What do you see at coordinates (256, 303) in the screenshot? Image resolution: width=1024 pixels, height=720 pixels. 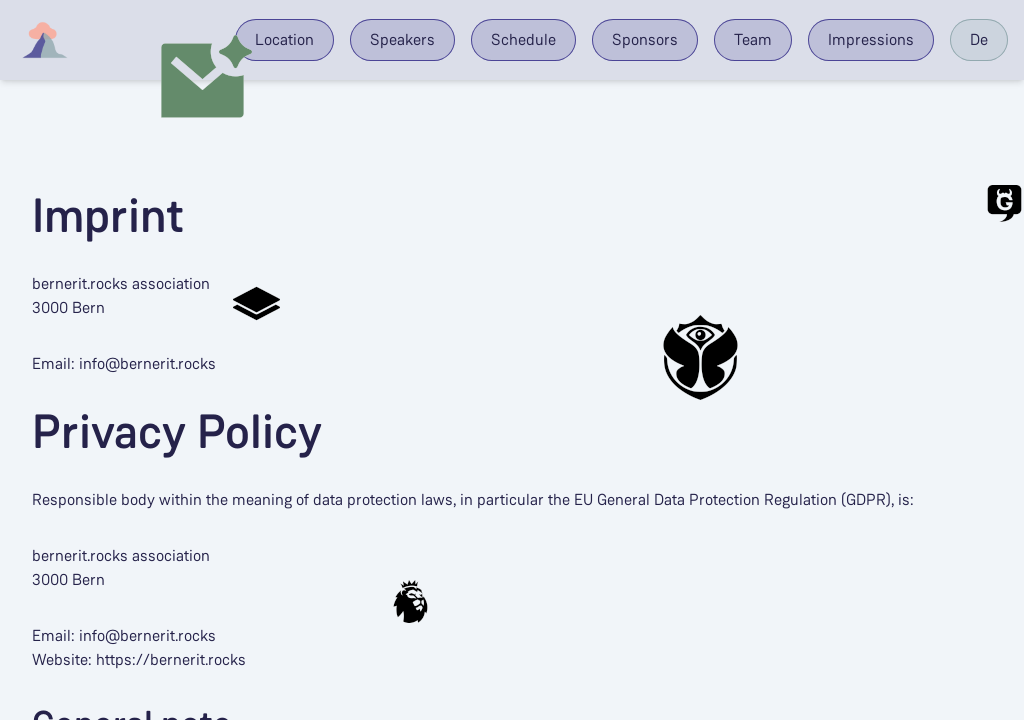 I see `open remove.bg background removal tool` at bounding box center [256, 303].